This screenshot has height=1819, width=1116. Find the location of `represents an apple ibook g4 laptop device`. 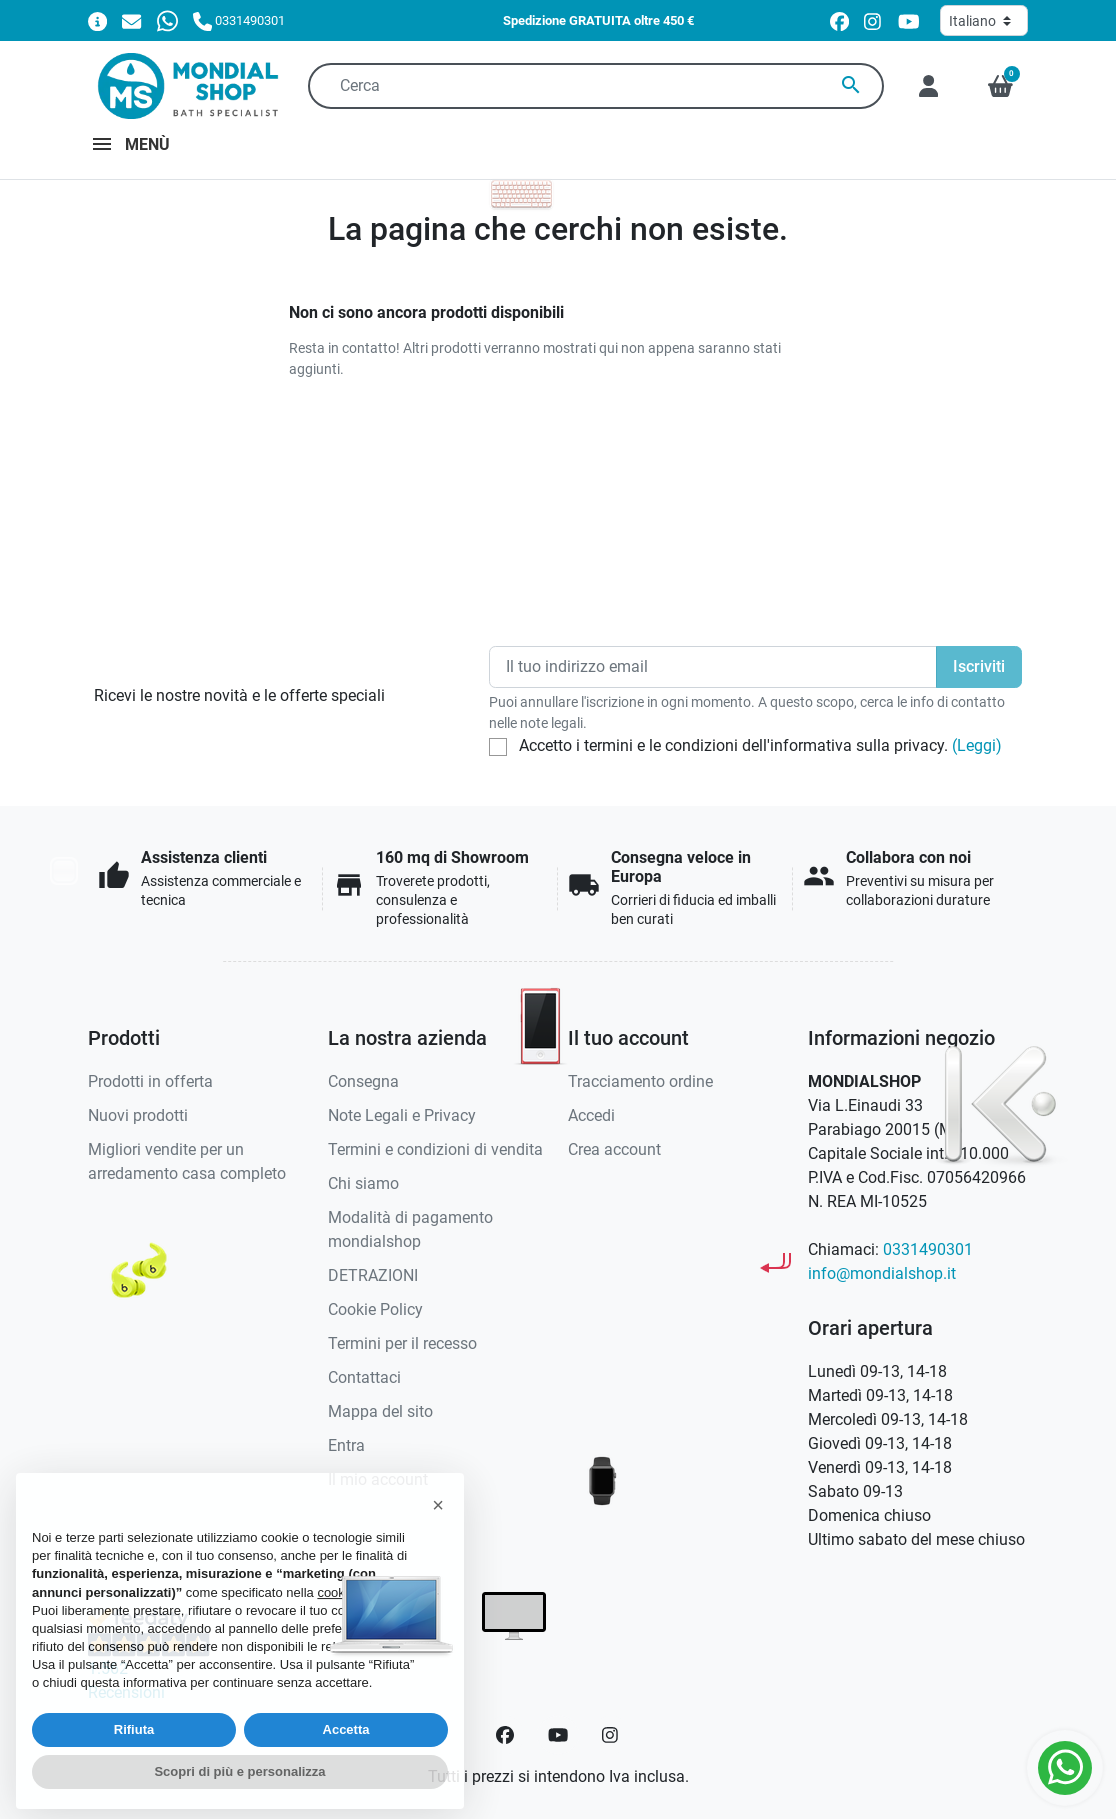

represents an apple ibook g4 laptop device is located at coordinates (391, 1614).